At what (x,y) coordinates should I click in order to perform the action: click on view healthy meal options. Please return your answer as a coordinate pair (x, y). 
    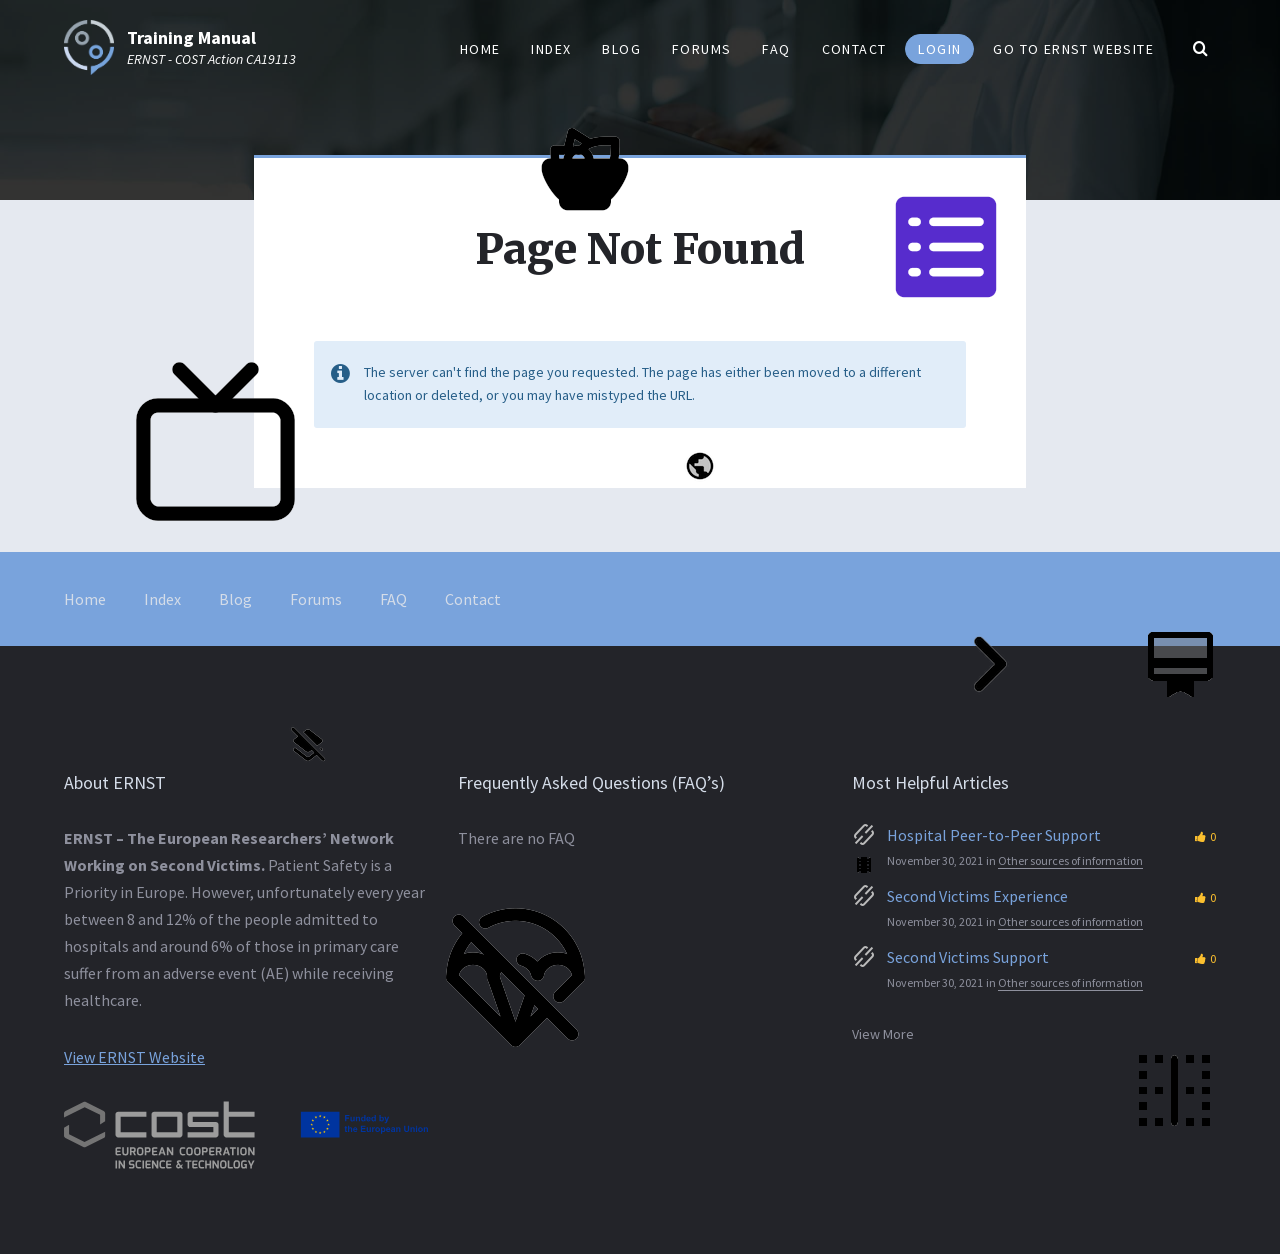
    Looking at the image, I should click on (585, 167).